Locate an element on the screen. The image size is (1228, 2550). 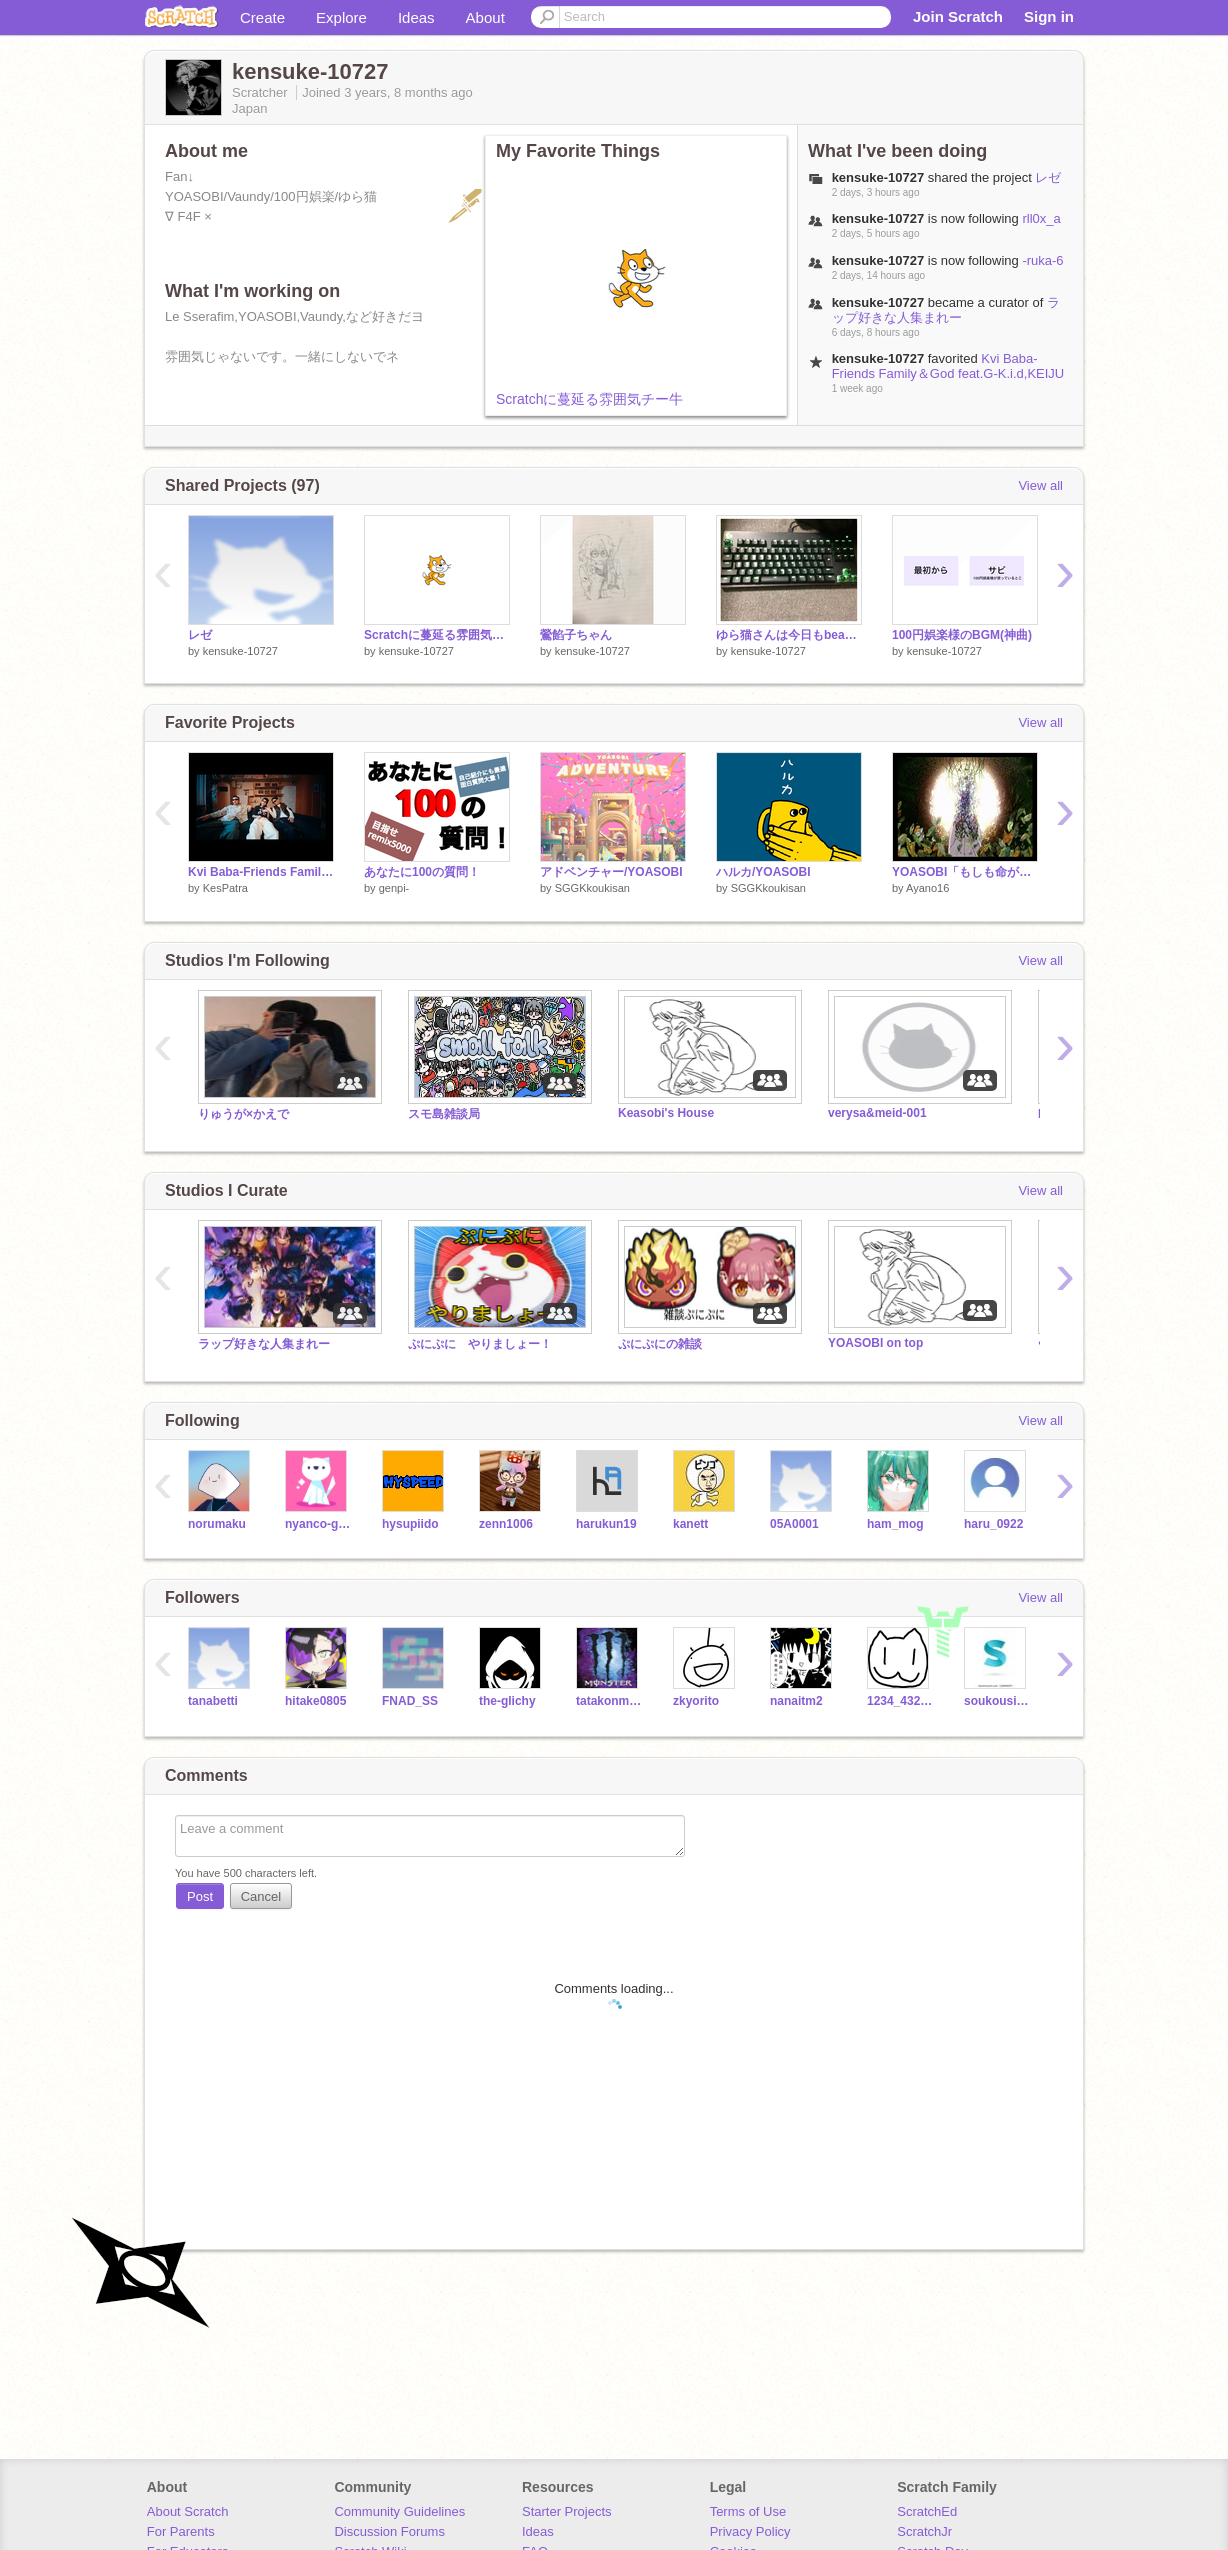
ancient or antique hardware item in inventory is located at coordinates (943, 1632).